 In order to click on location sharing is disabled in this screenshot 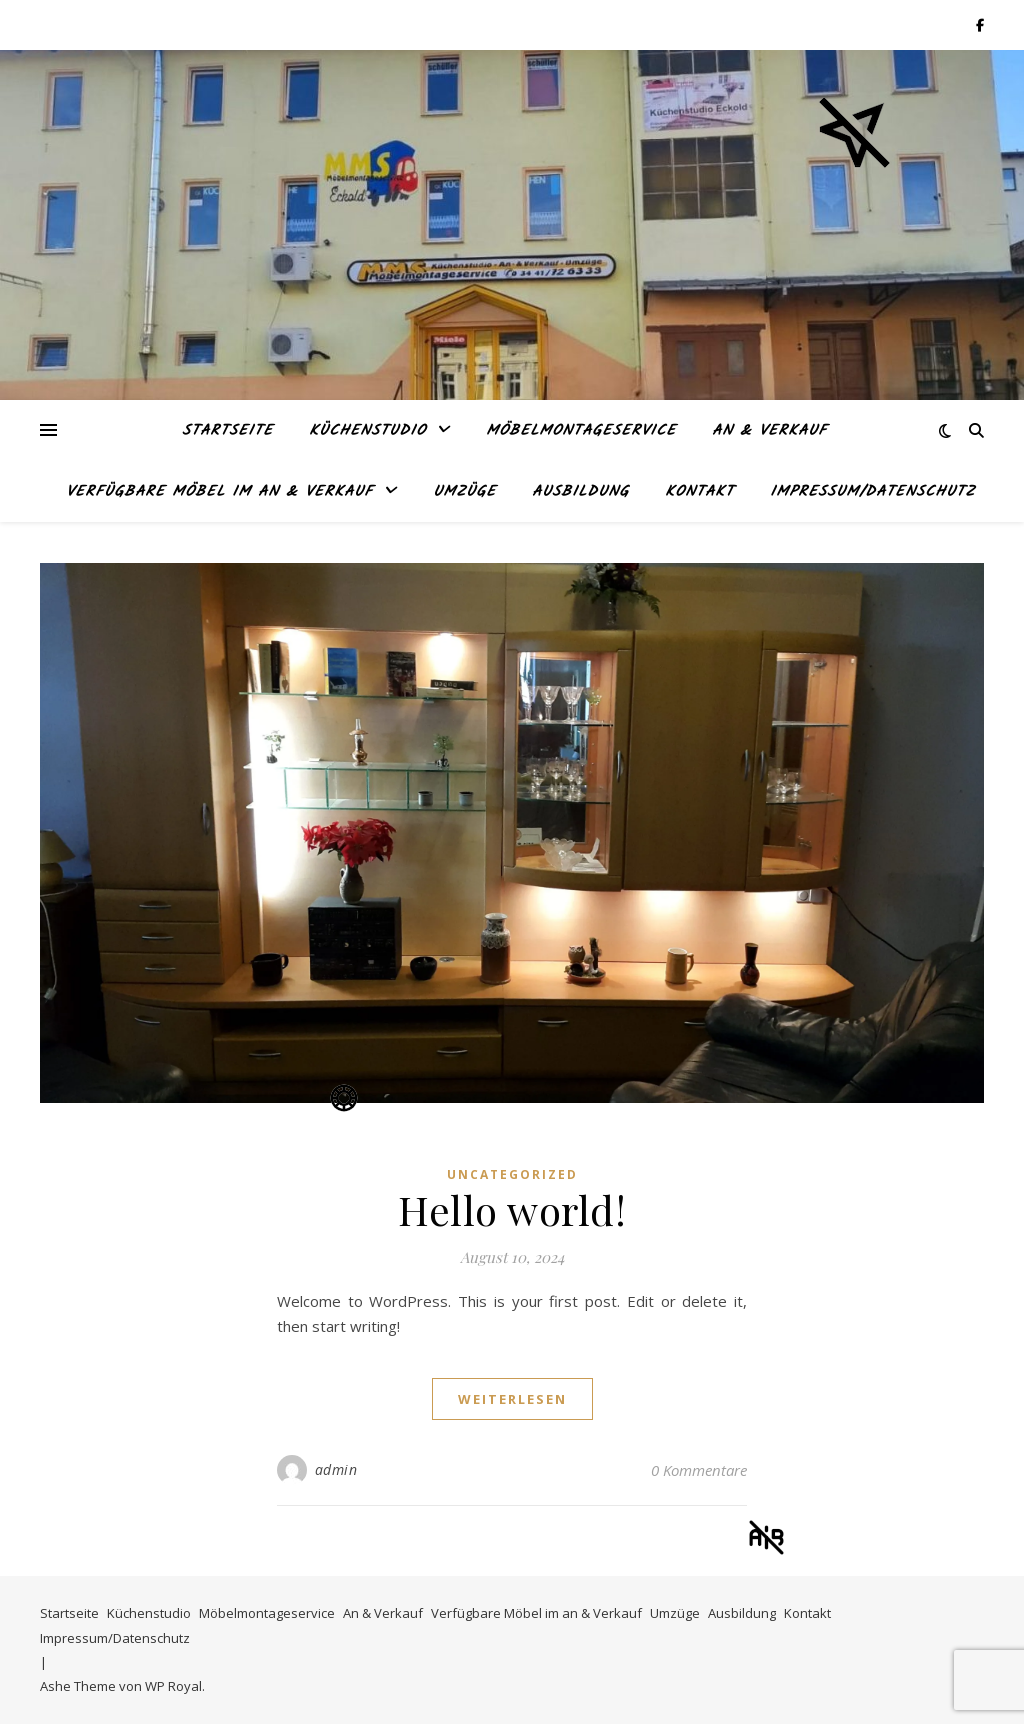, I will do `click(852, 135)`.